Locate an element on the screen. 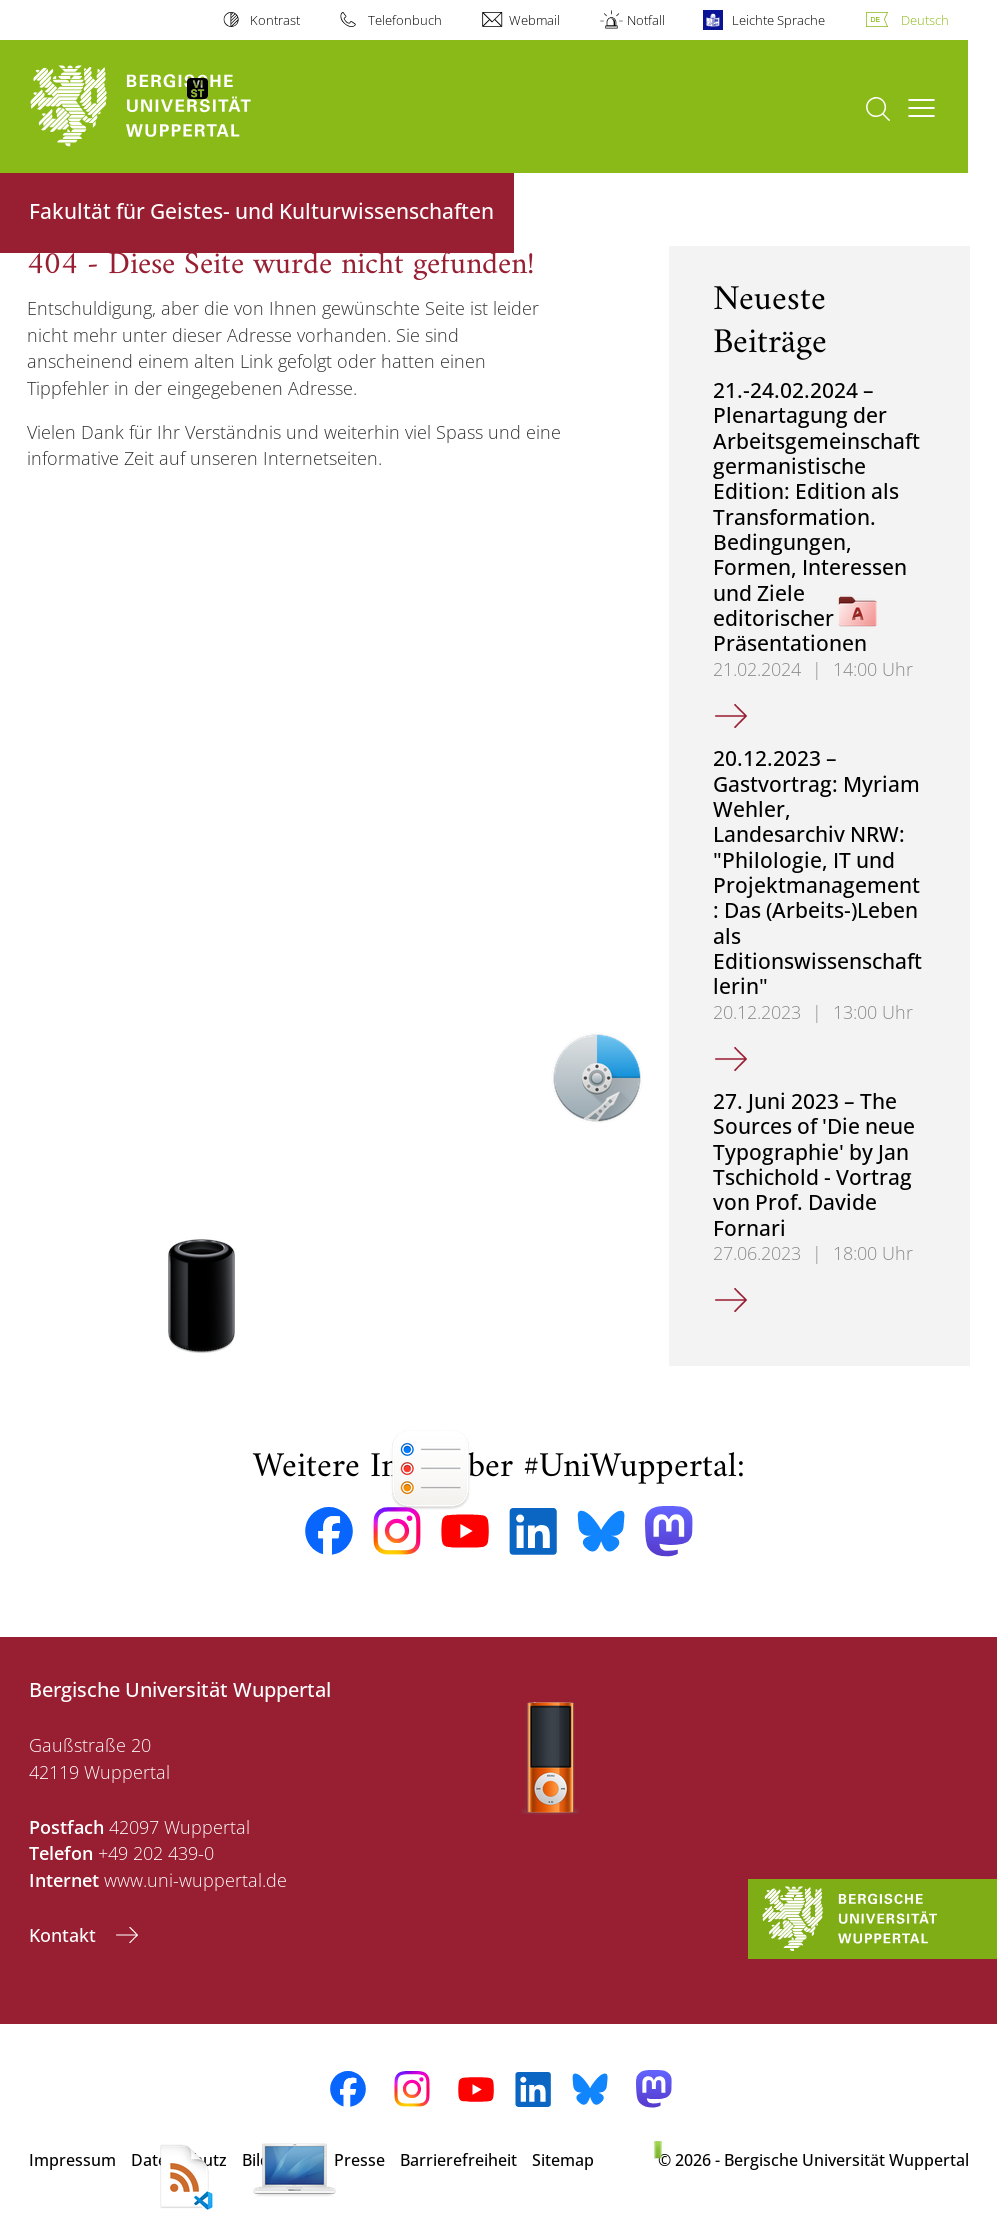 The height and width of the screenshot is (2221, 997). open the reminders app is located at coordinates (430, 1468).